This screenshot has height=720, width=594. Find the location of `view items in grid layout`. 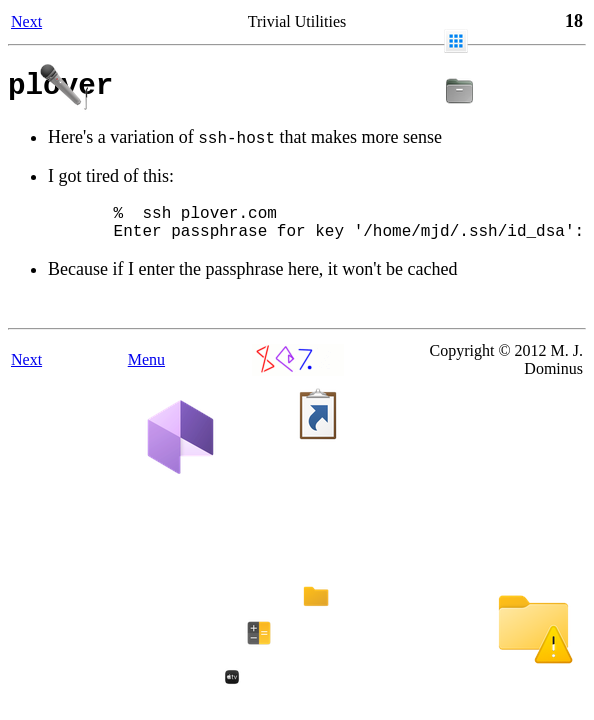

view items in grid layout is located at coordinates (456, 41).